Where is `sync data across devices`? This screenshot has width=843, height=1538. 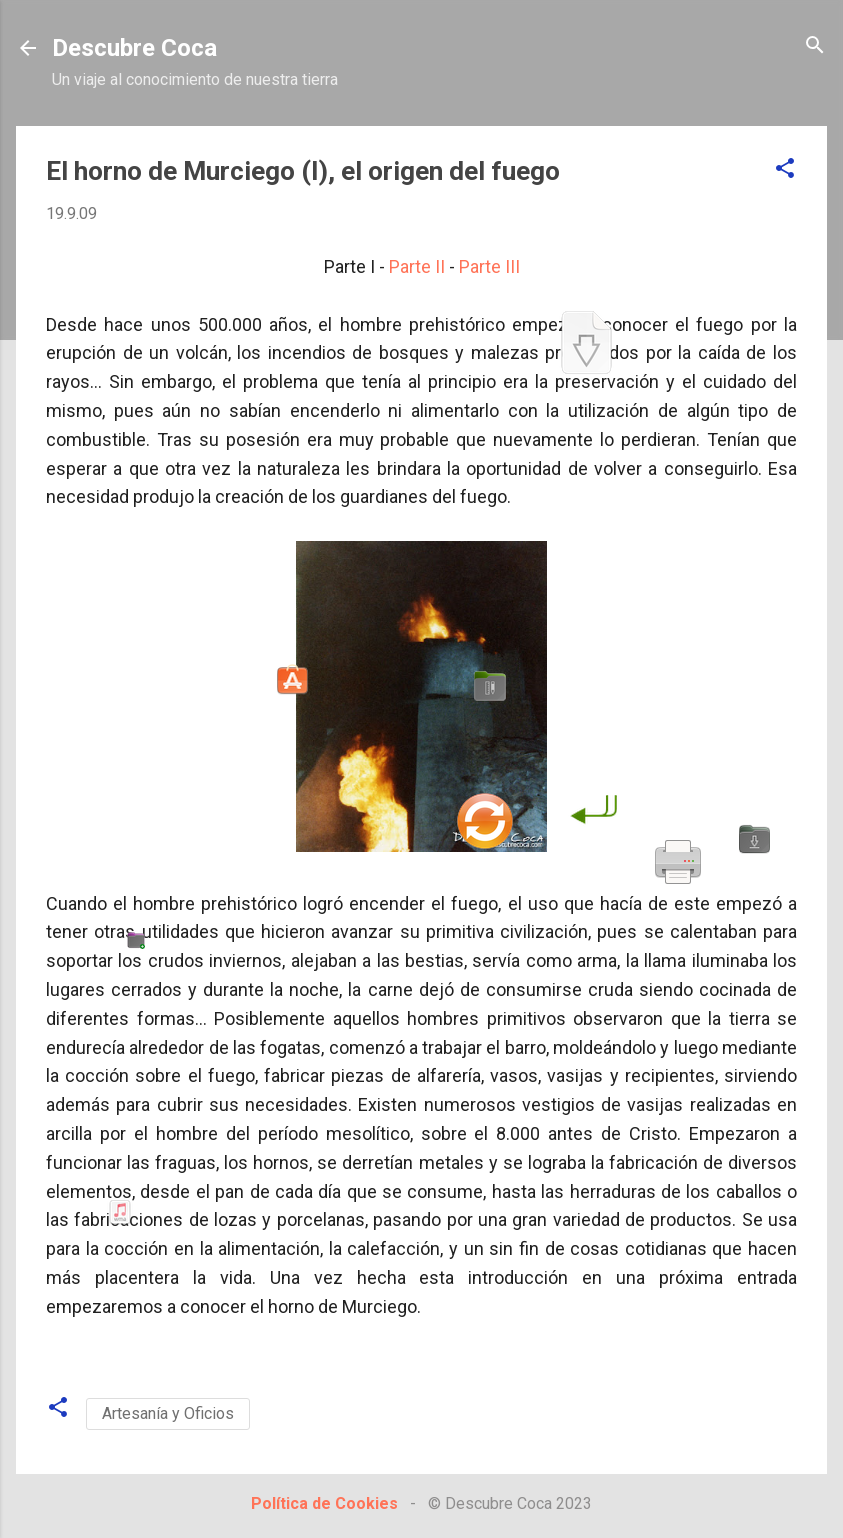
sync data across devices is located at coordinates (485, 821).